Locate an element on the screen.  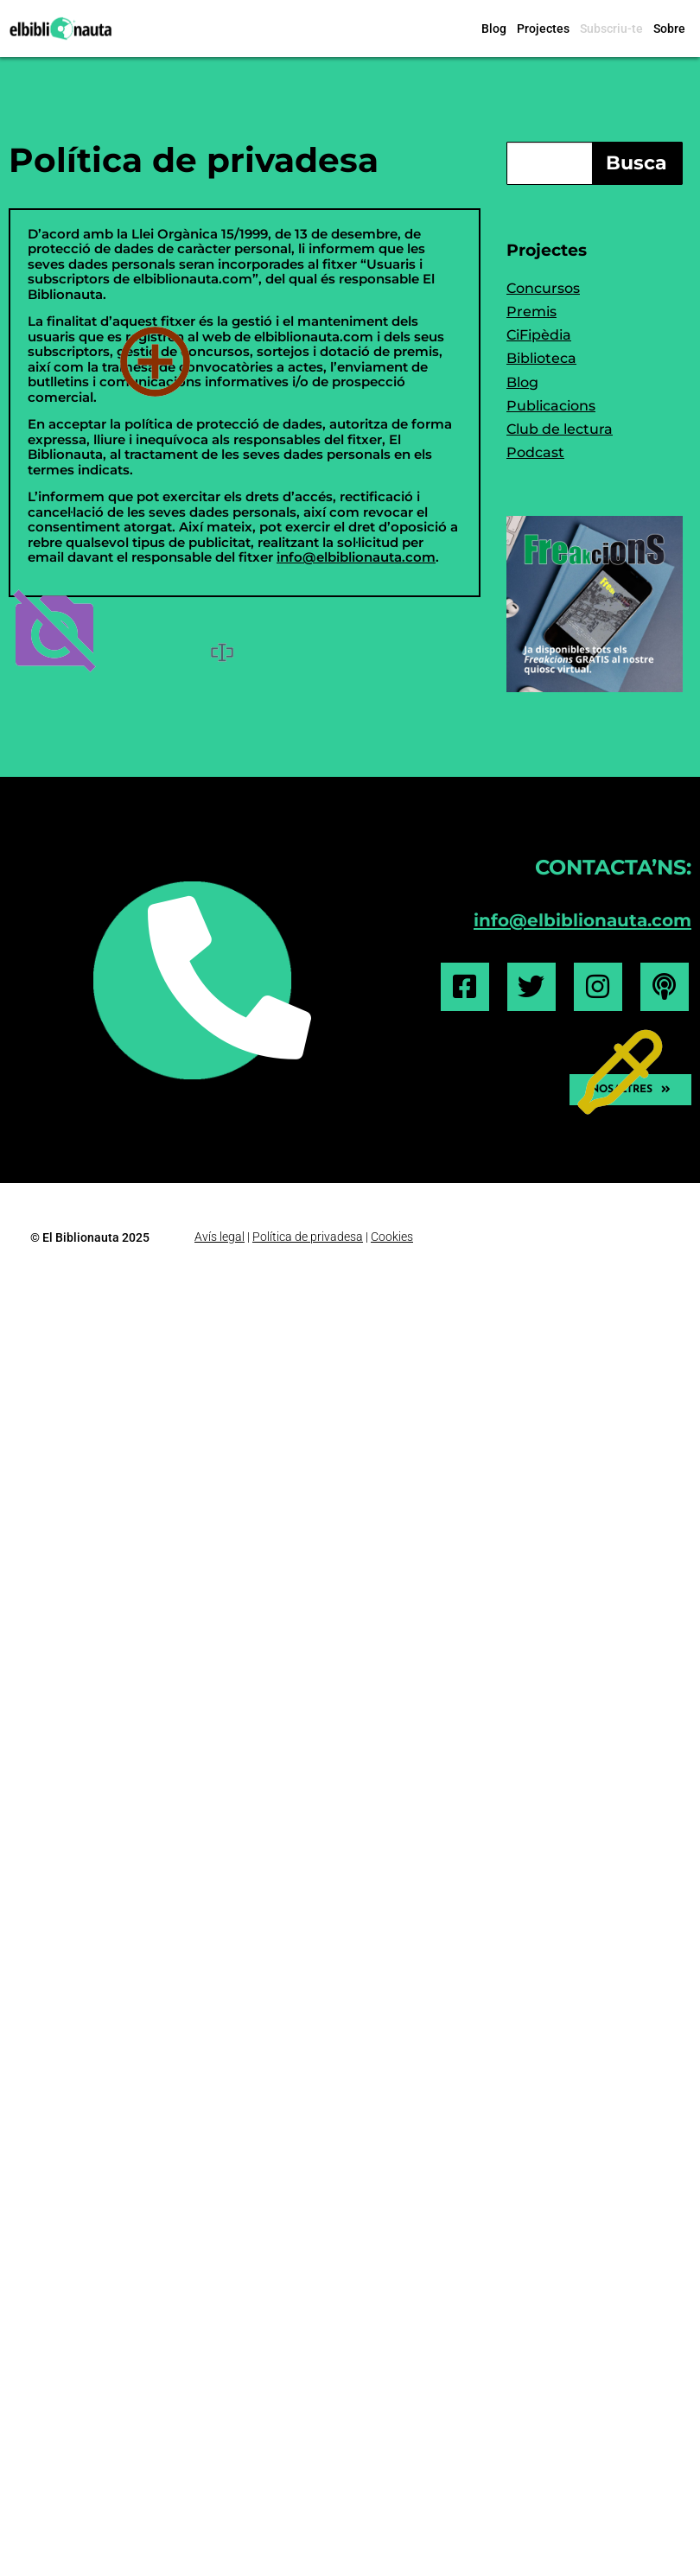
insert a text input field is located at coordinates (222, 652).